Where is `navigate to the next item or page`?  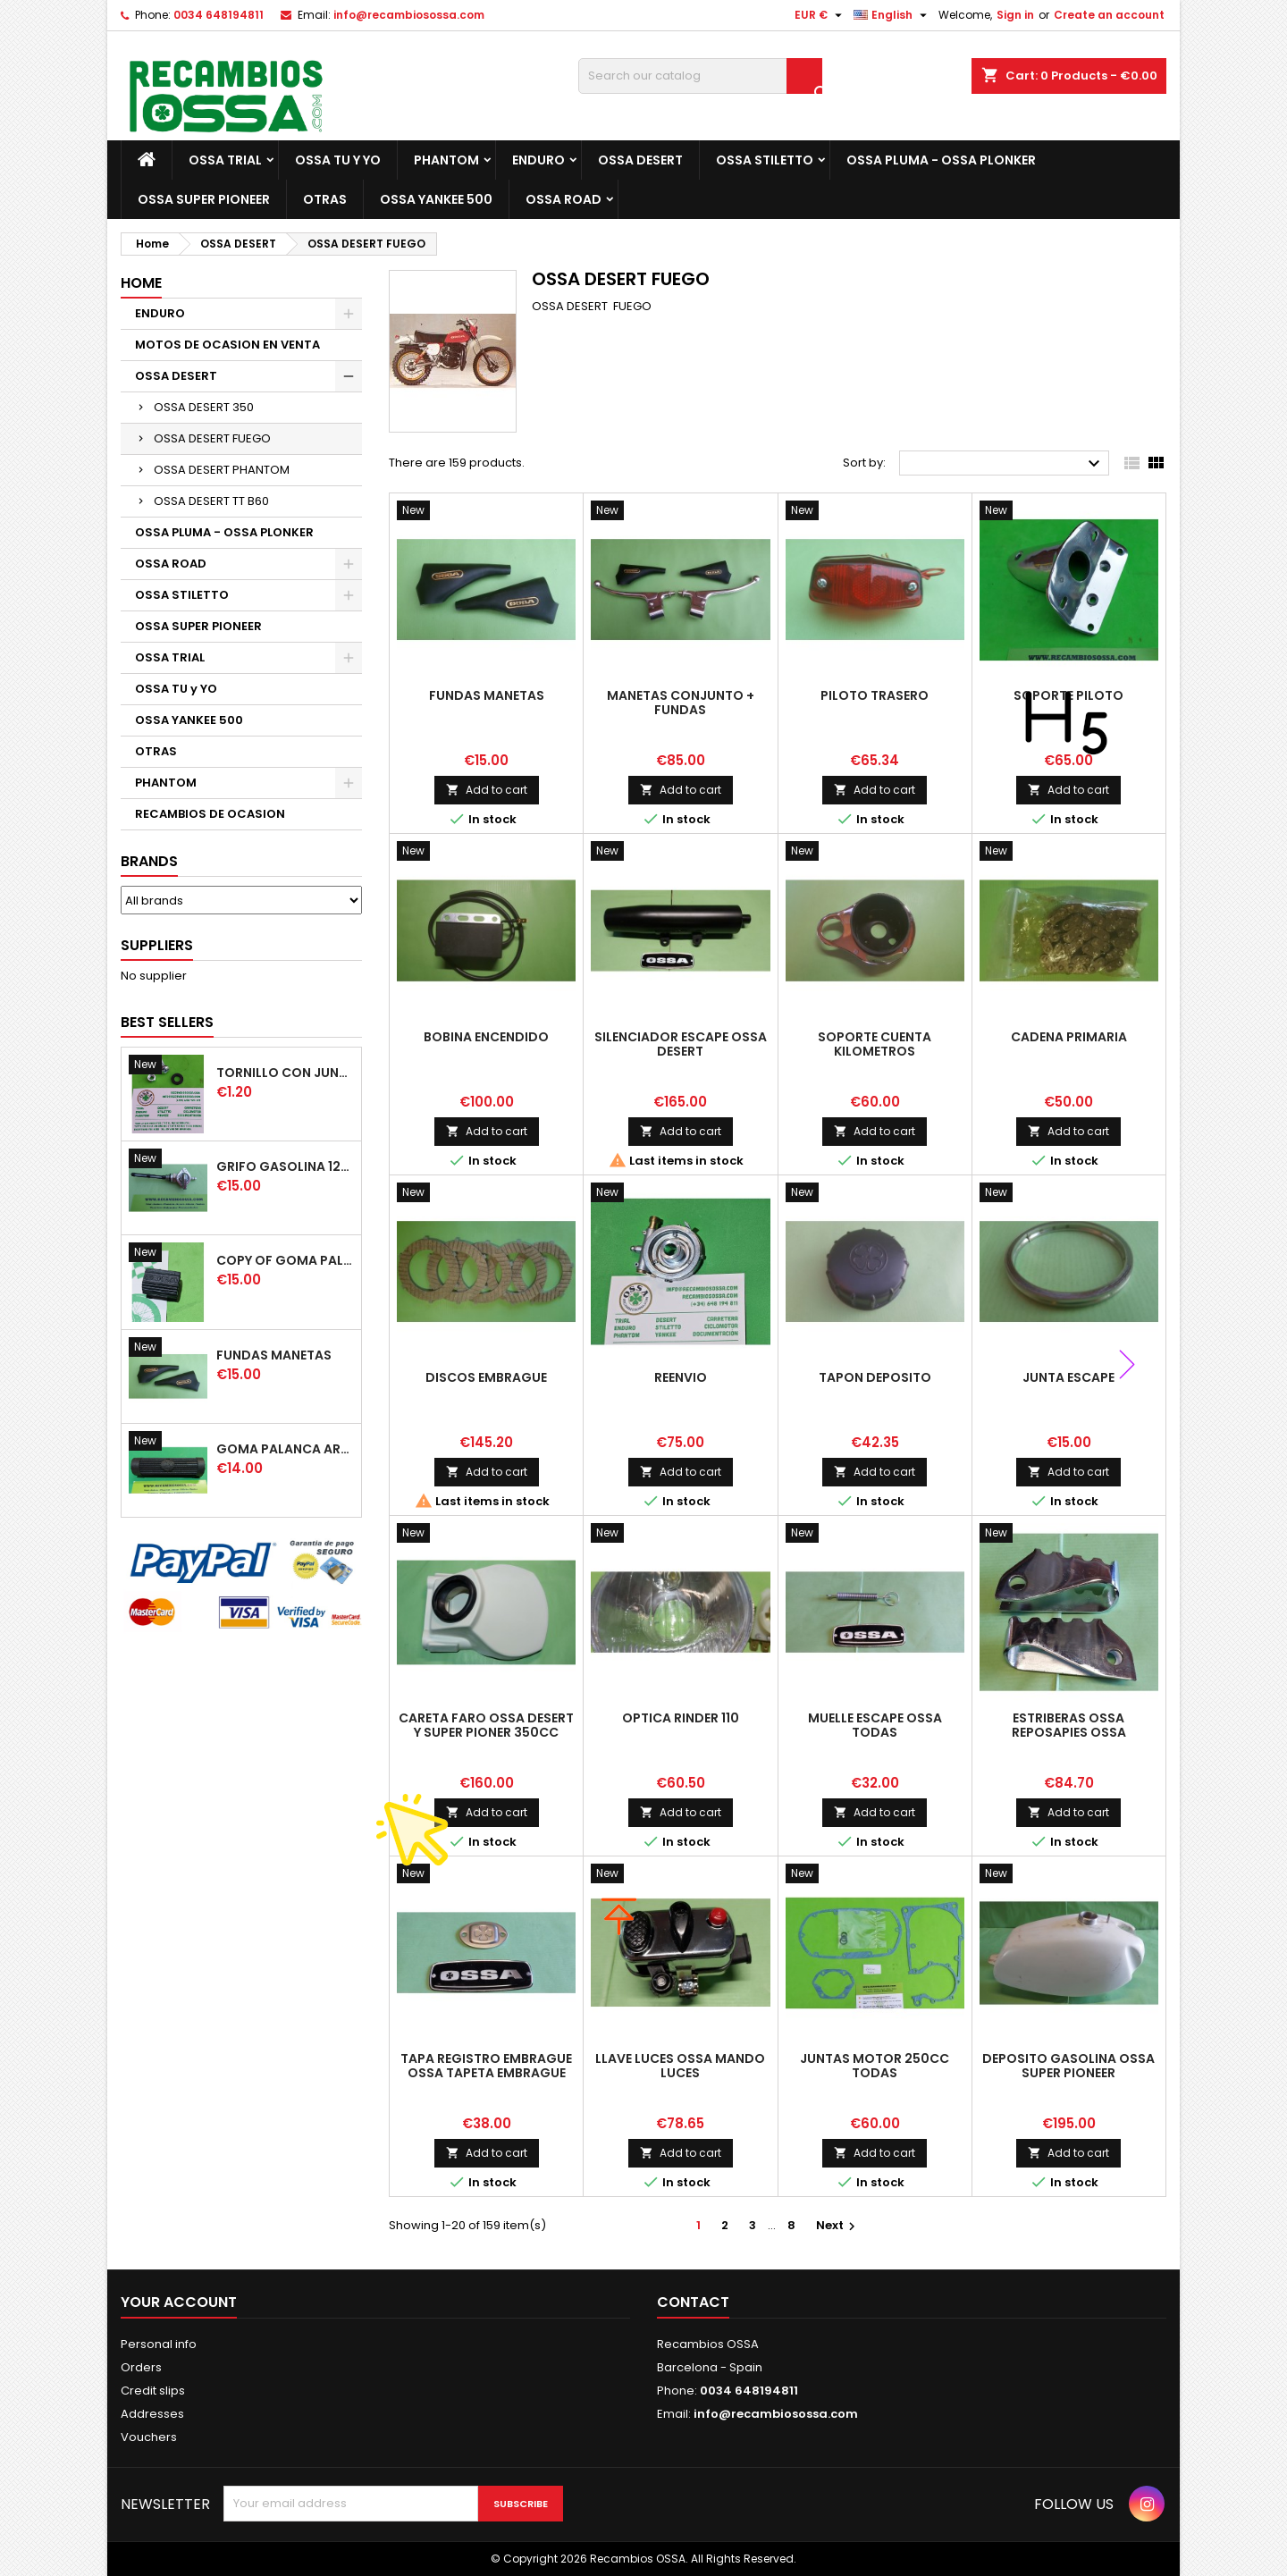
navigate to the next item or page is located at coordinates (1125, 1364).